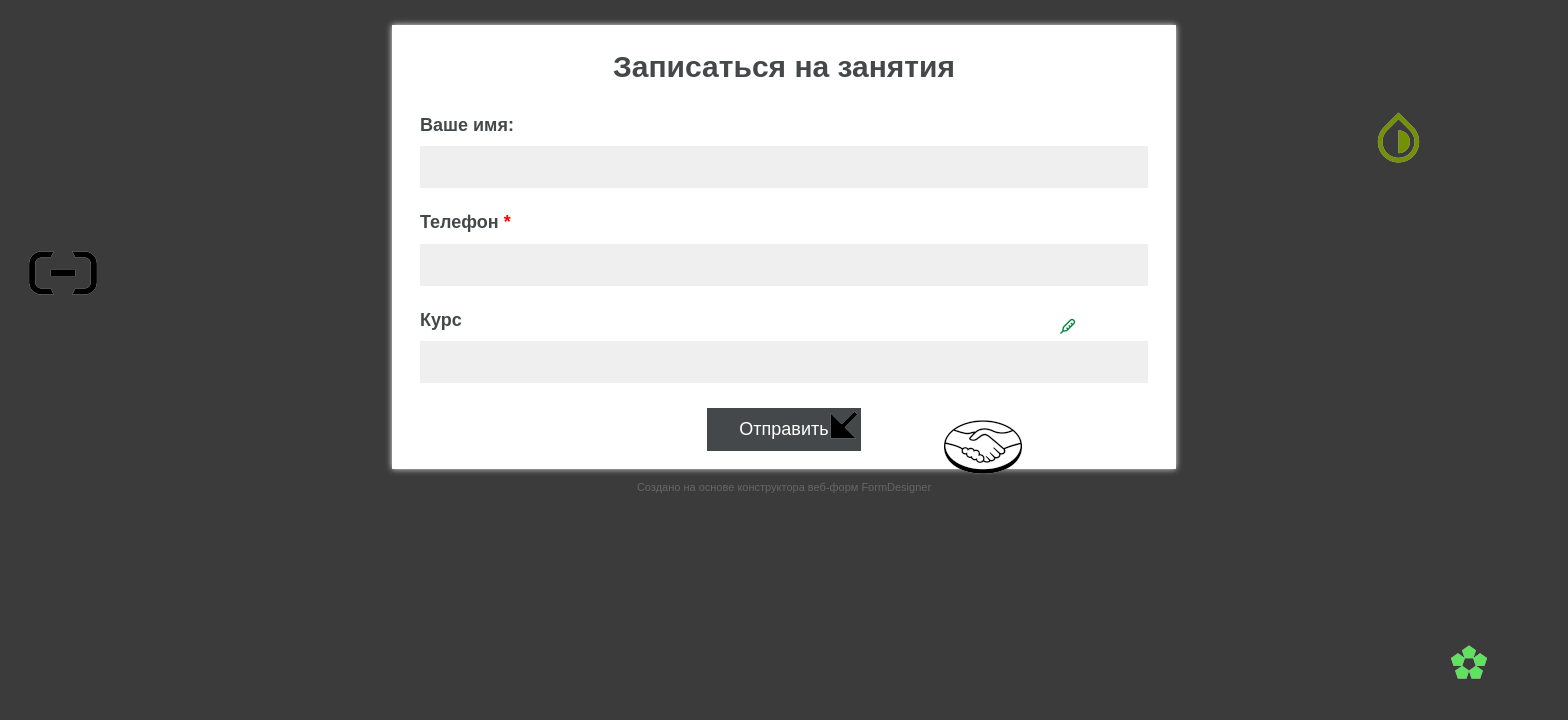 Image resolution: width=1568 pixels, height=720 pixels. What do you see at coordinates (1398, 139) in the screenshot?
I see `adjust color contrast settings` at bounding box center [1398, 139].